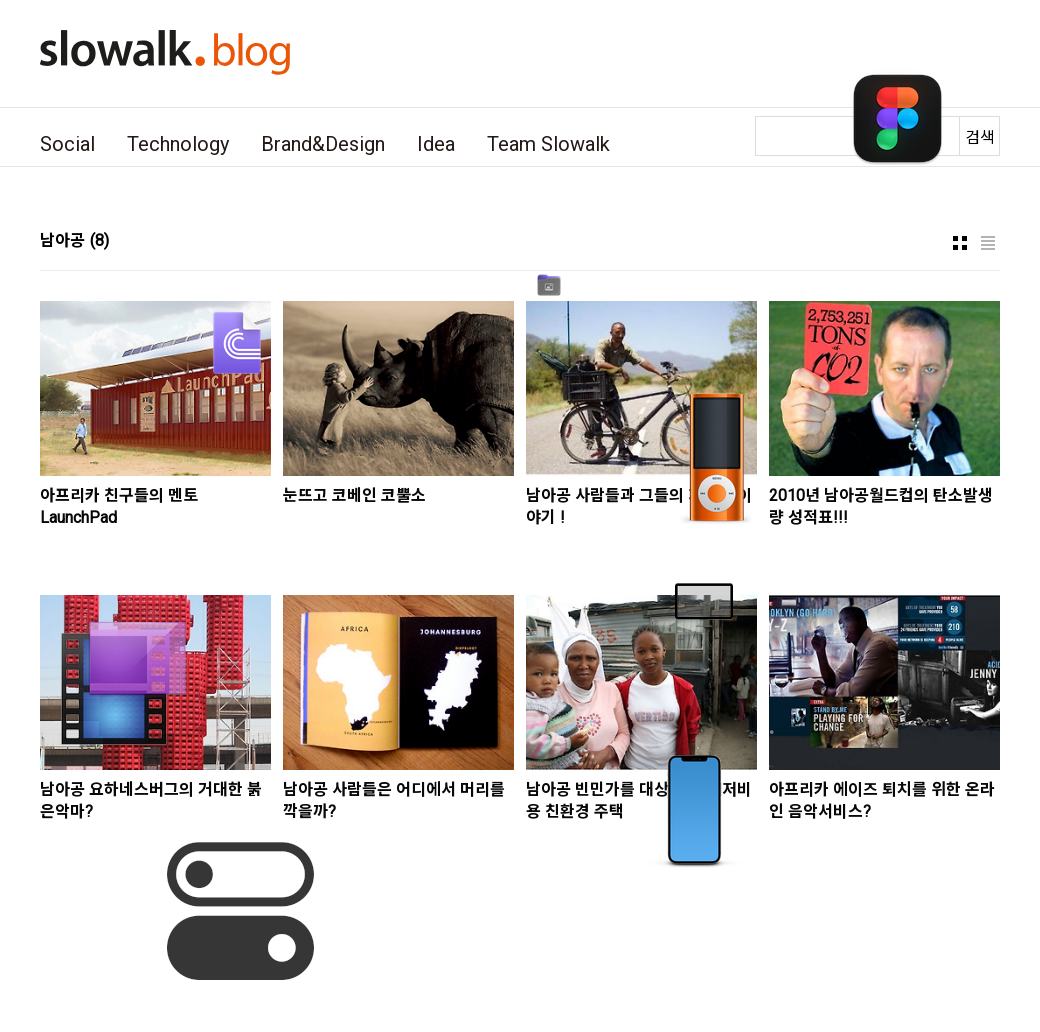 The image size is (1040, 1032). I want to click on open your pictures folder, so click(549, 285).